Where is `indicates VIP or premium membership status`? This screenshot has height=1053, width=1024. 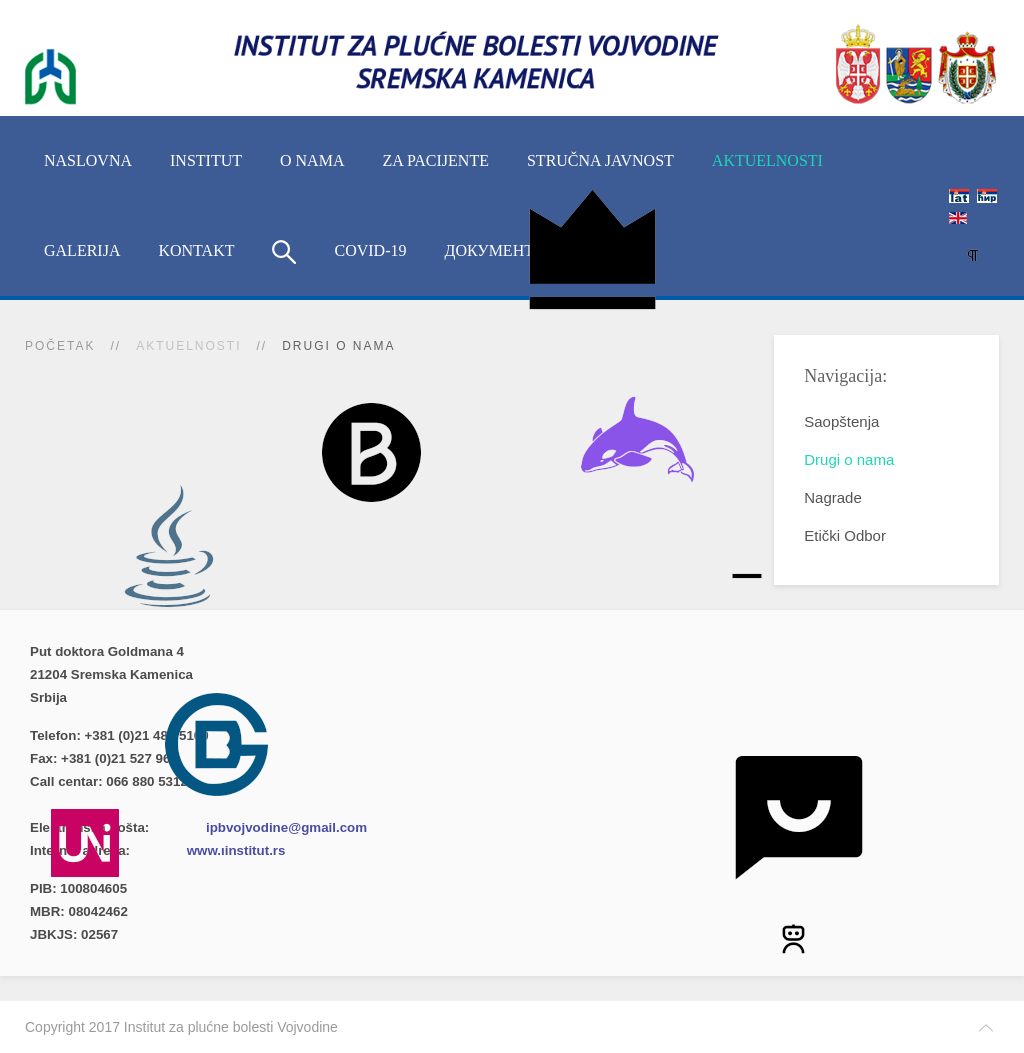 indicates VIP or premium membership status is located at coordinates (592, 252).